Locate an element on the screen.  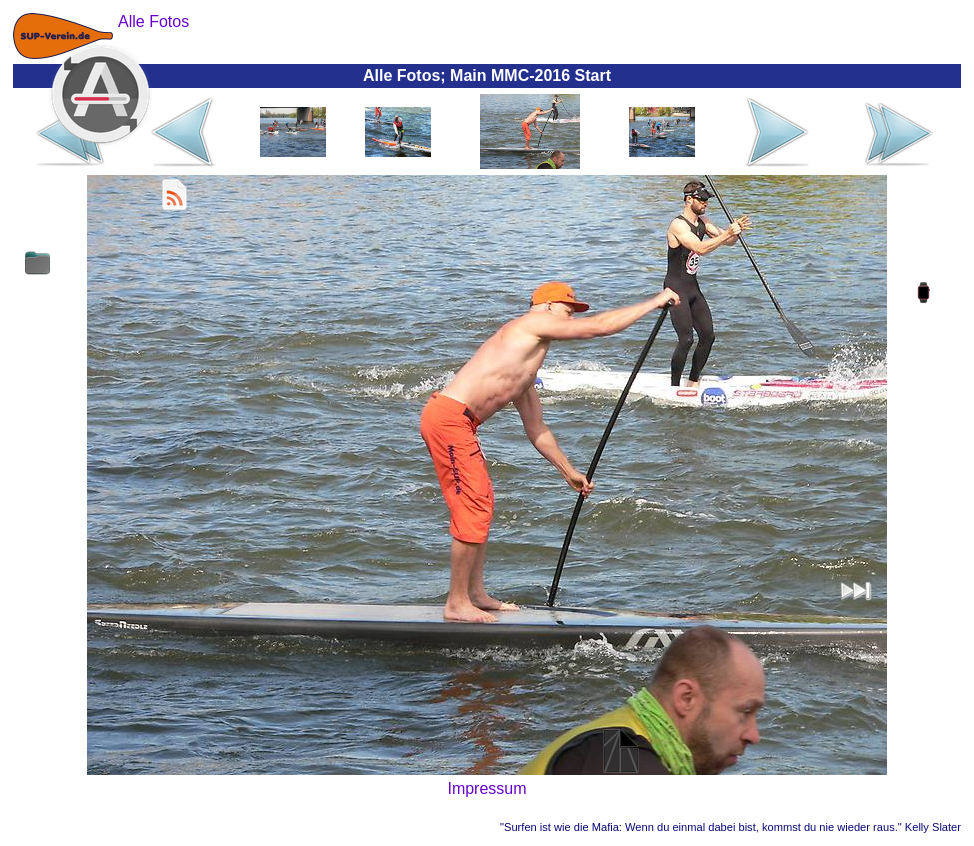
apple watch series 6 with red case is located at coordinates (923, 292).